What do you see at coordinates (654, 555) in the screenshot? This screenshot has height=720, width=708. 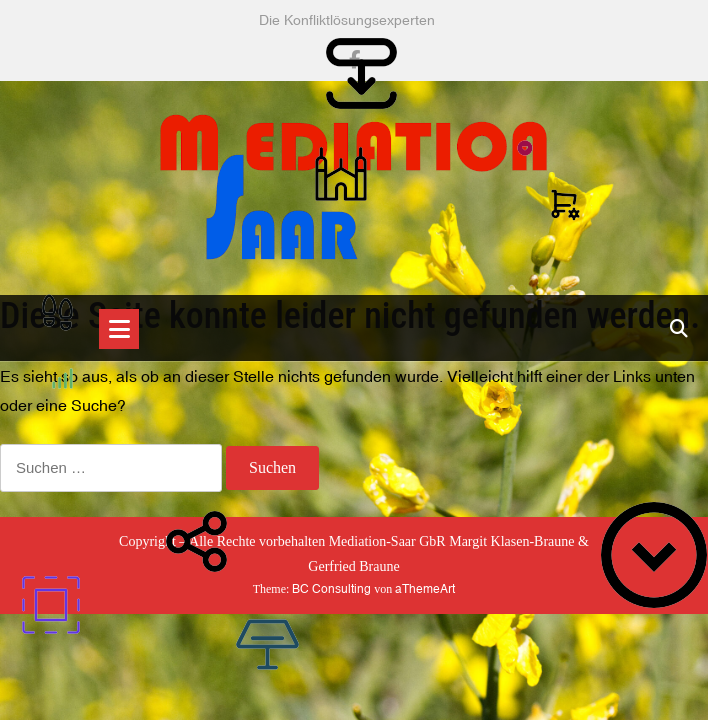 I see `expand dropdown menu or section` at bounding box center [654, 555].